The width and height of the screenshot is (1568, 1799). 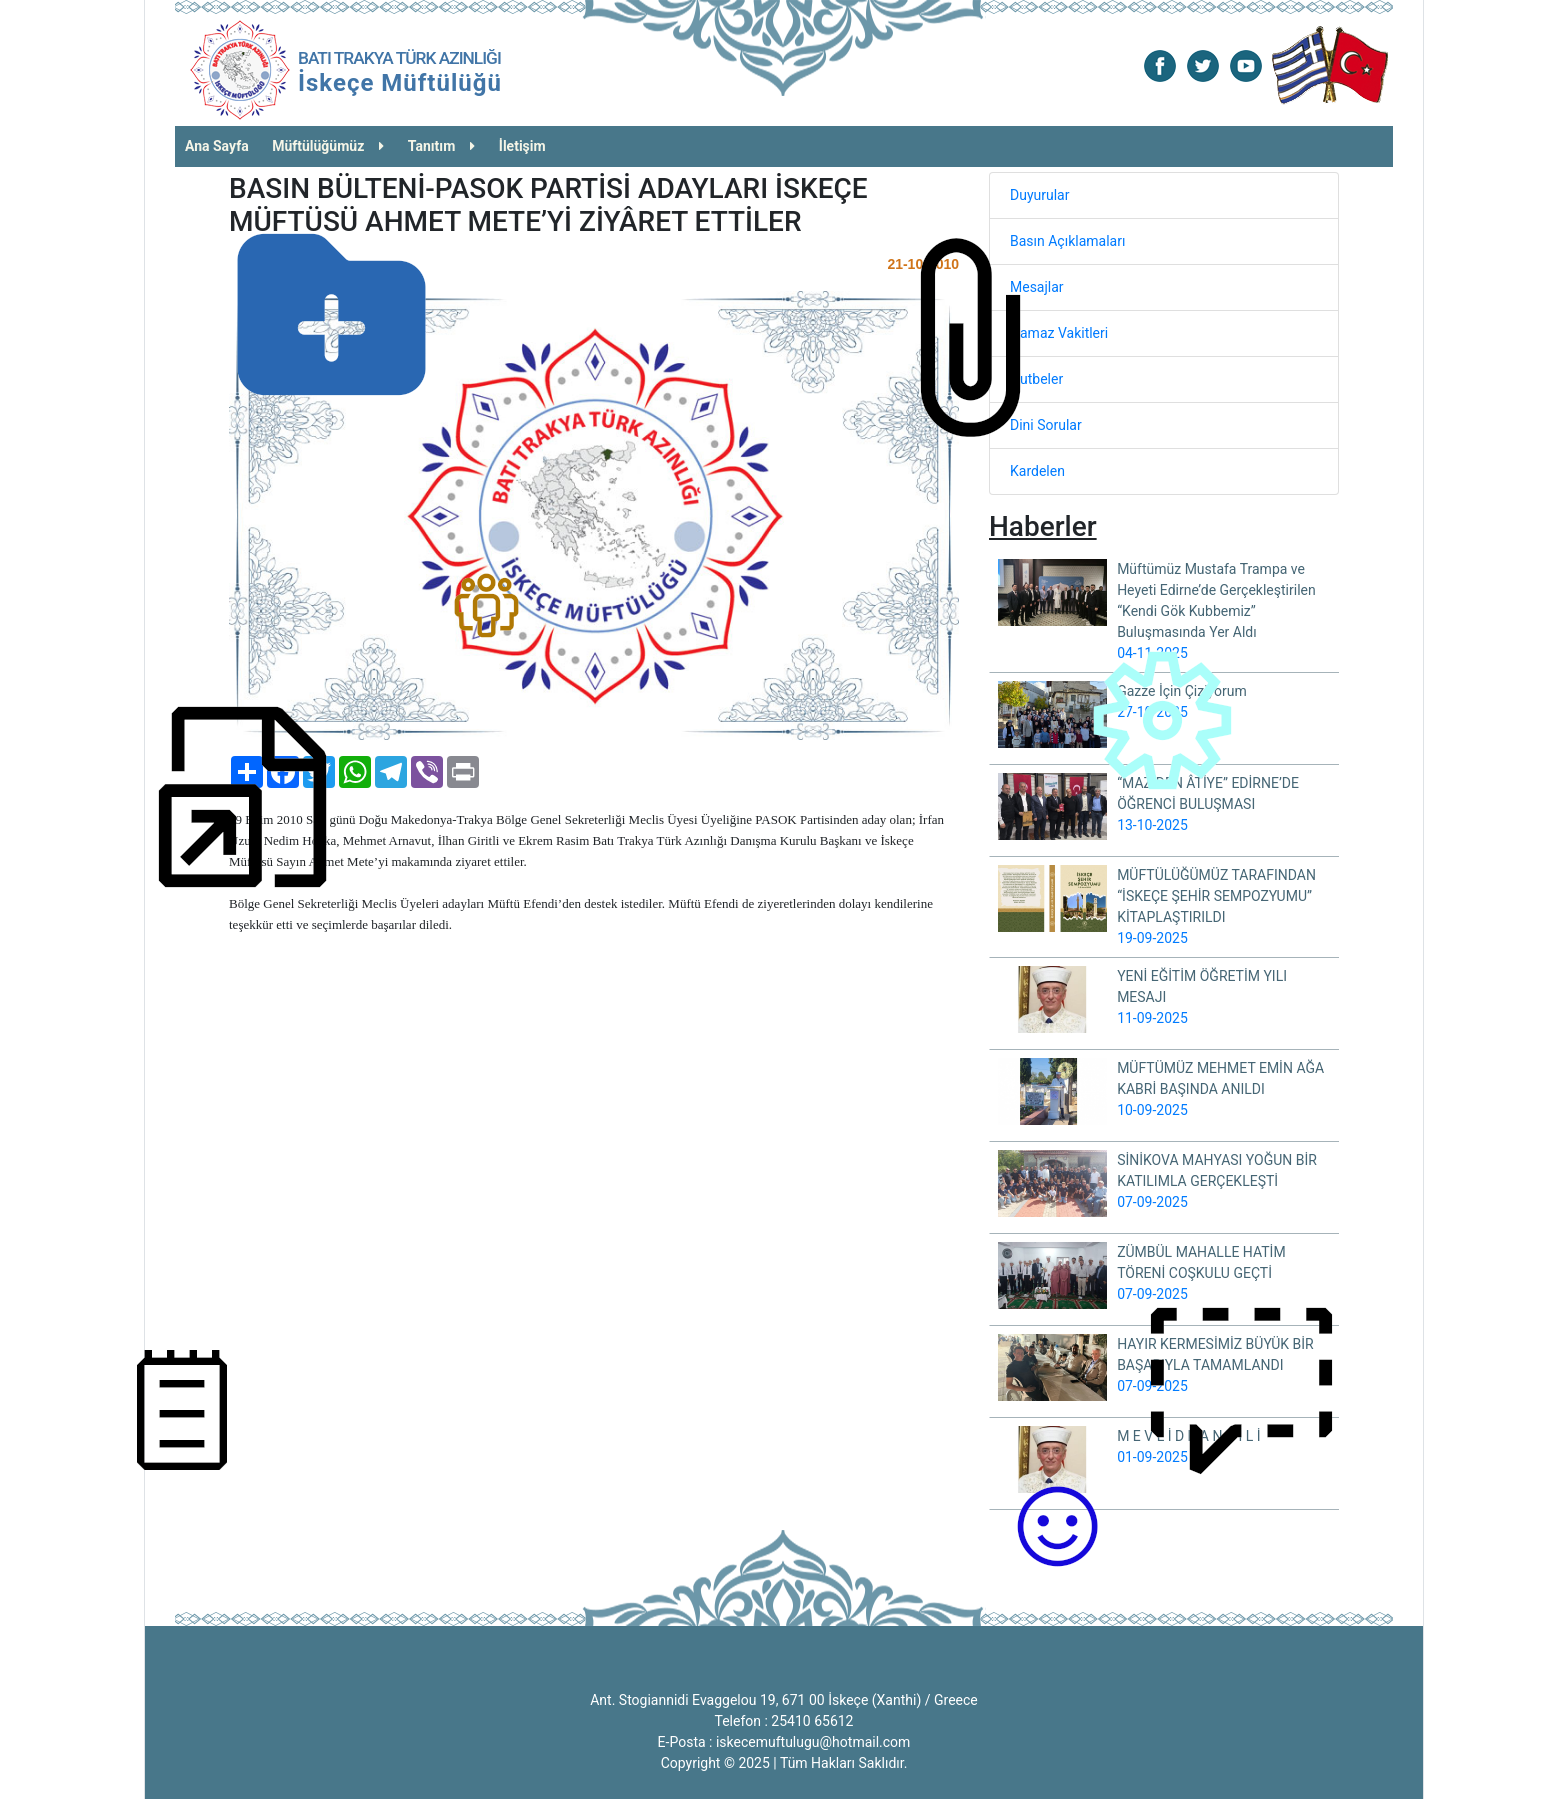 What do you see at coordinates (182, 1410) in the screenshot?
I see `view output console or log` at bounding box center [182, 1410].